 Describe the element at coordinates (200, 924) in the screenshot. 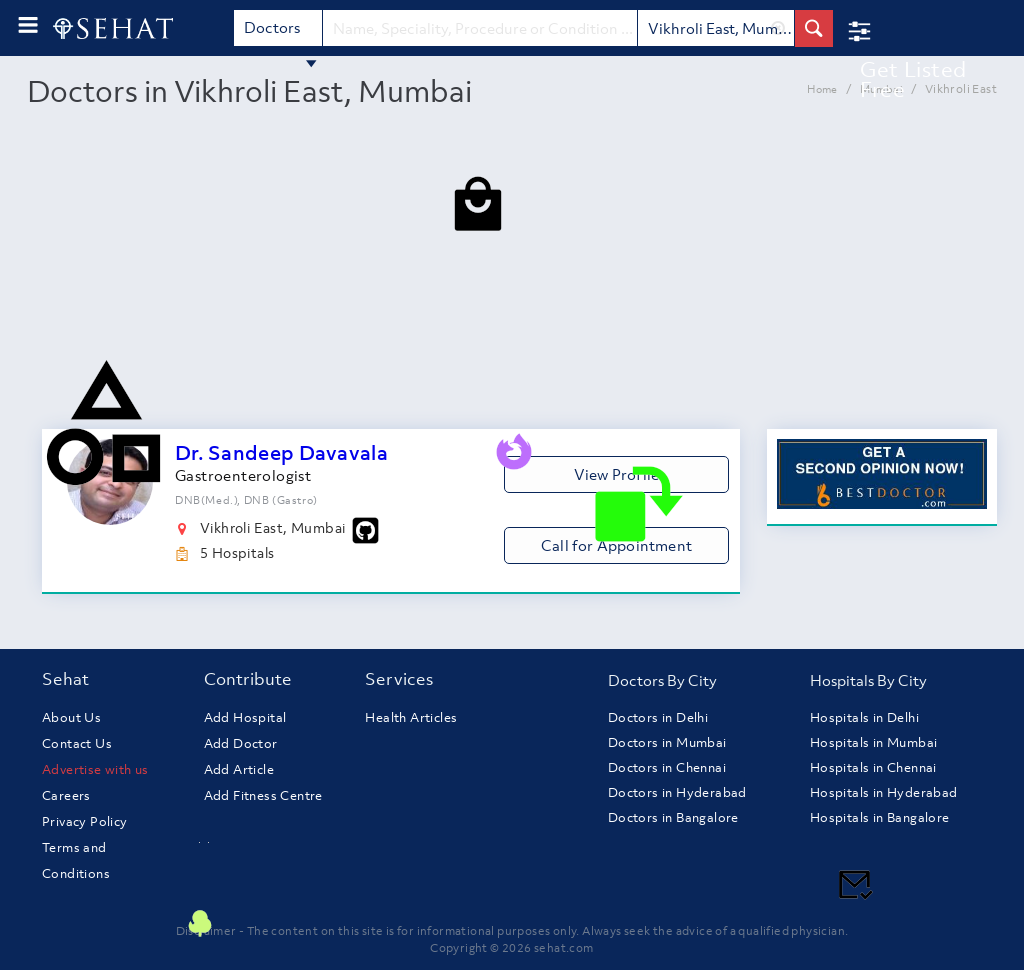

I see `access nature or environmental settings` at that location.